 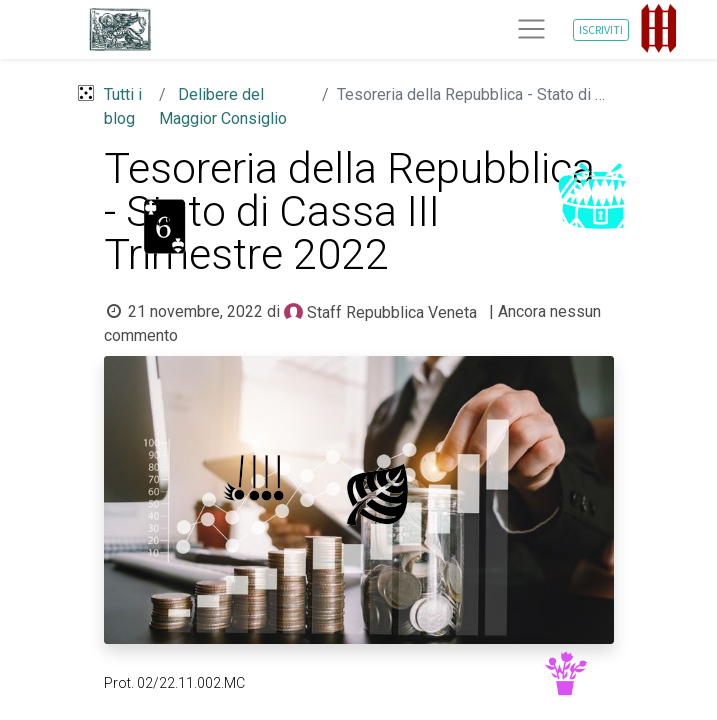 What do you see at coordinates (377, 494) in the screenshot?
I see `represents a plant or nature category` at bounding box center [377, 494].